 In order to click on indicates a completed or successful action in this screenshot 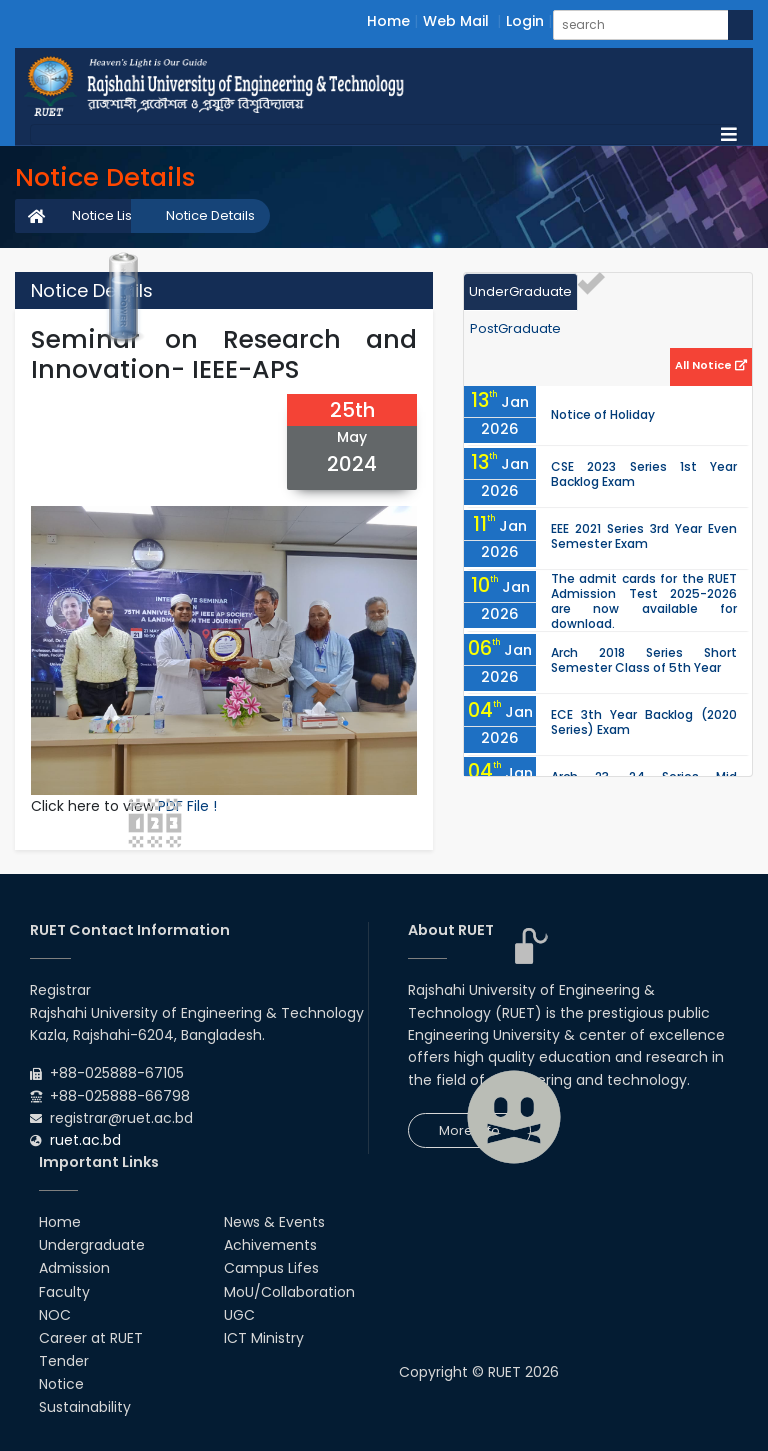, I will do `click(590, 282)`.